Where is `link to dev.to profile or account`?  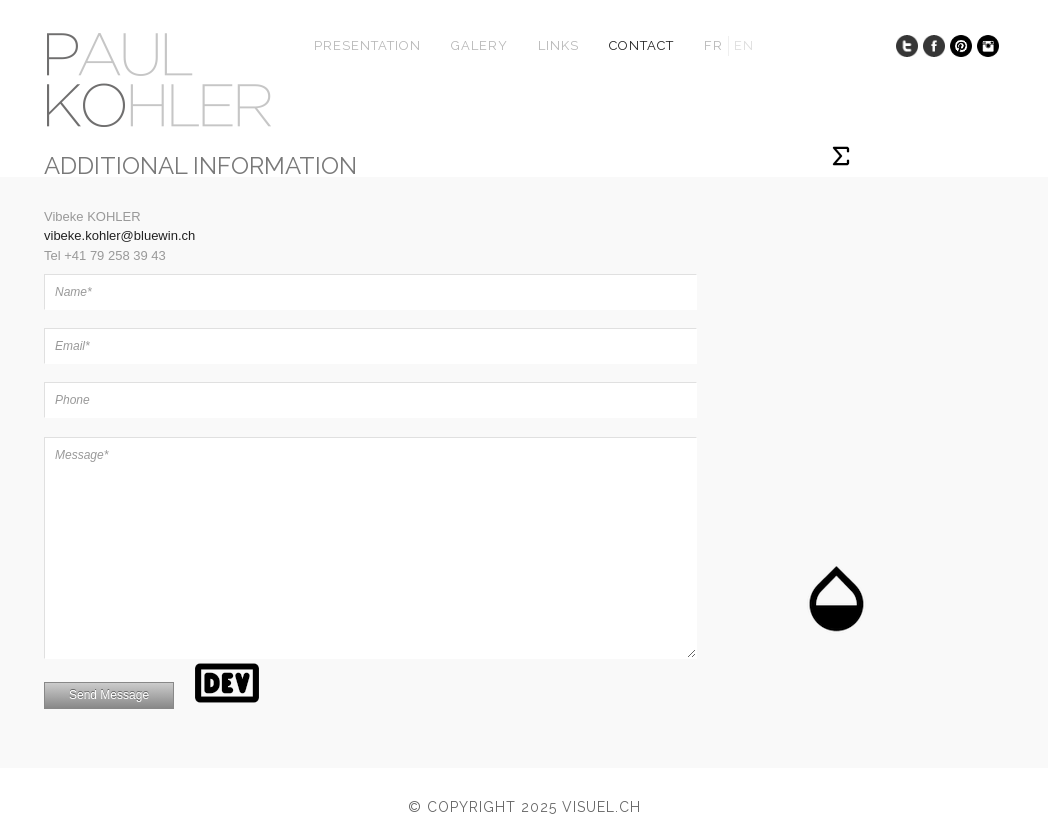
link to dev.to profile or account is located at coordinates (227, 683).